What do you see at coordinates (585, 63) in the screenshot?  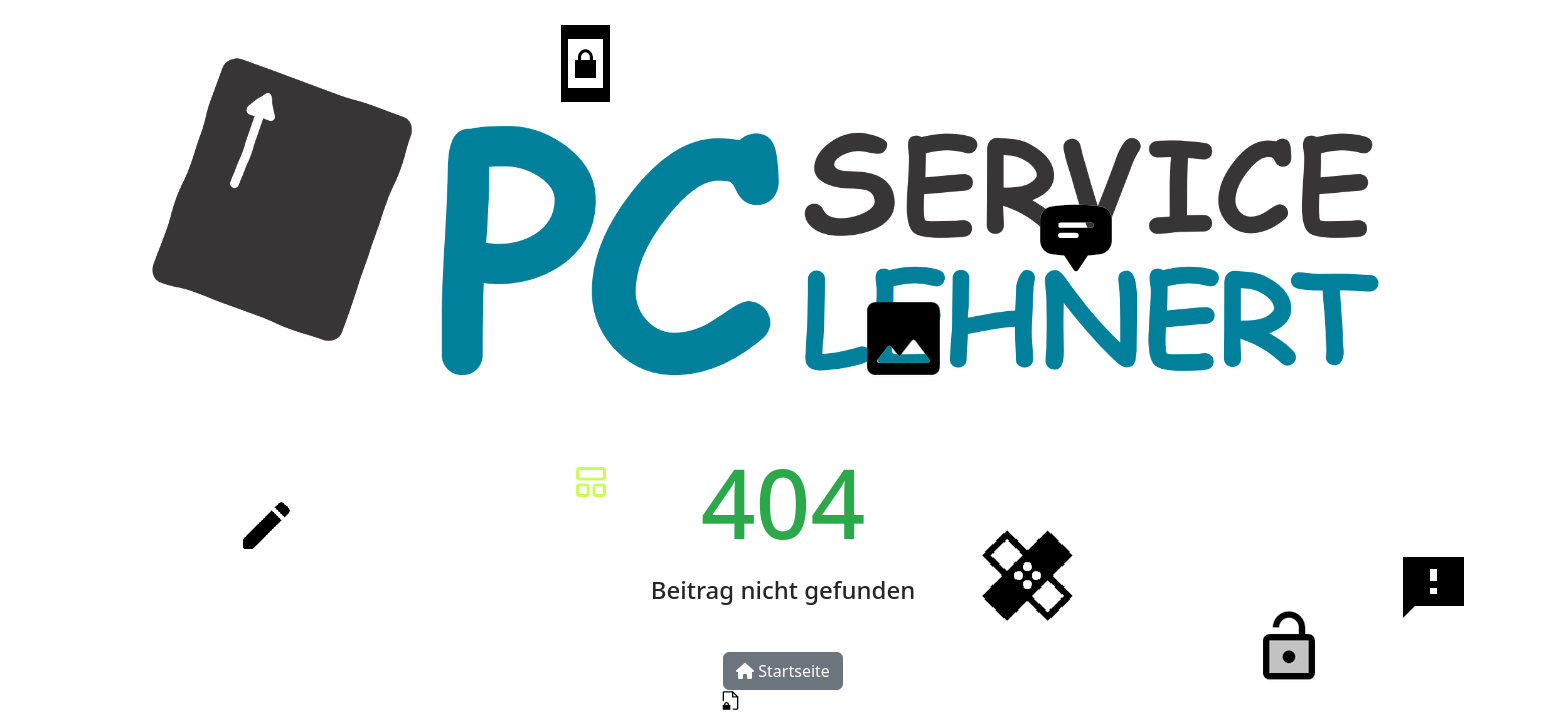 I see `lock screen in portrait orientation` at bounding box center [585, 63].